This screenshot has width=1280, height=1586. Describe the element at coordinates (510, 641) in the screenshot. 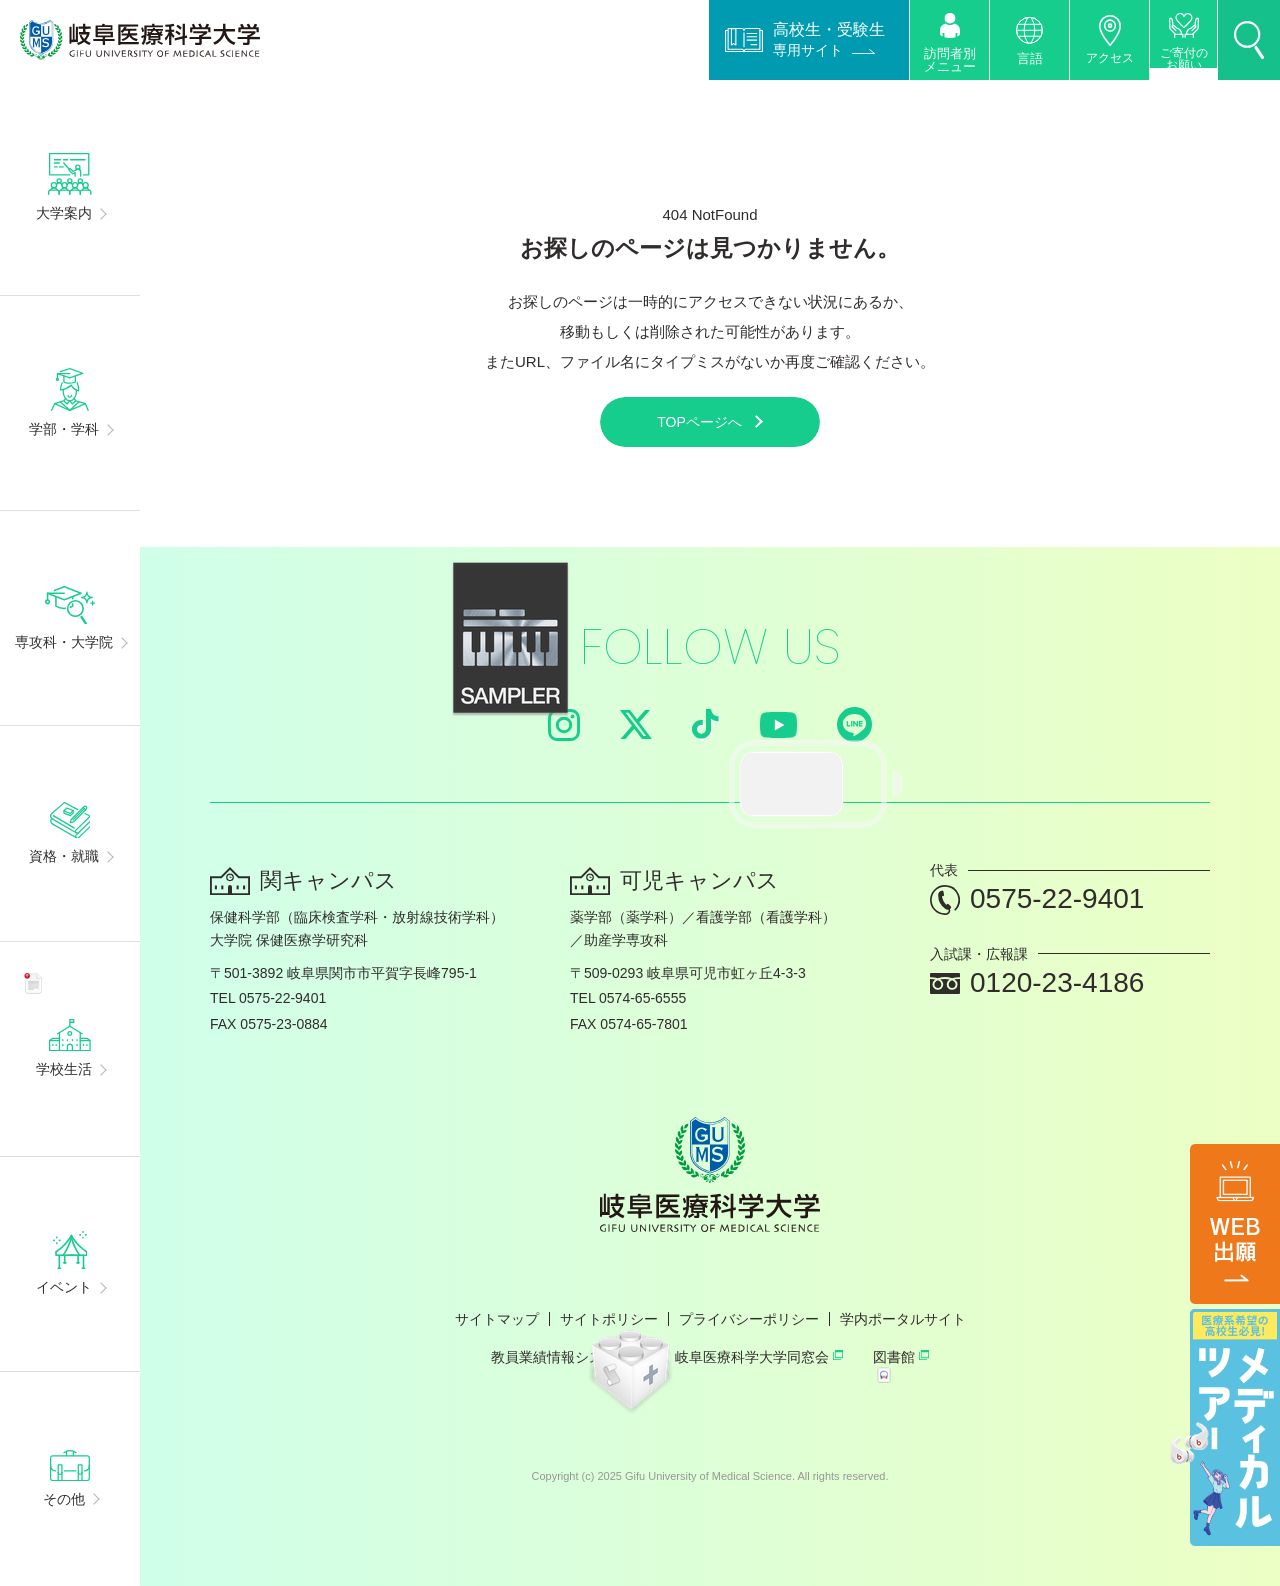

I see `open the EXS24 sampler instrument in GarageBand` at that location.